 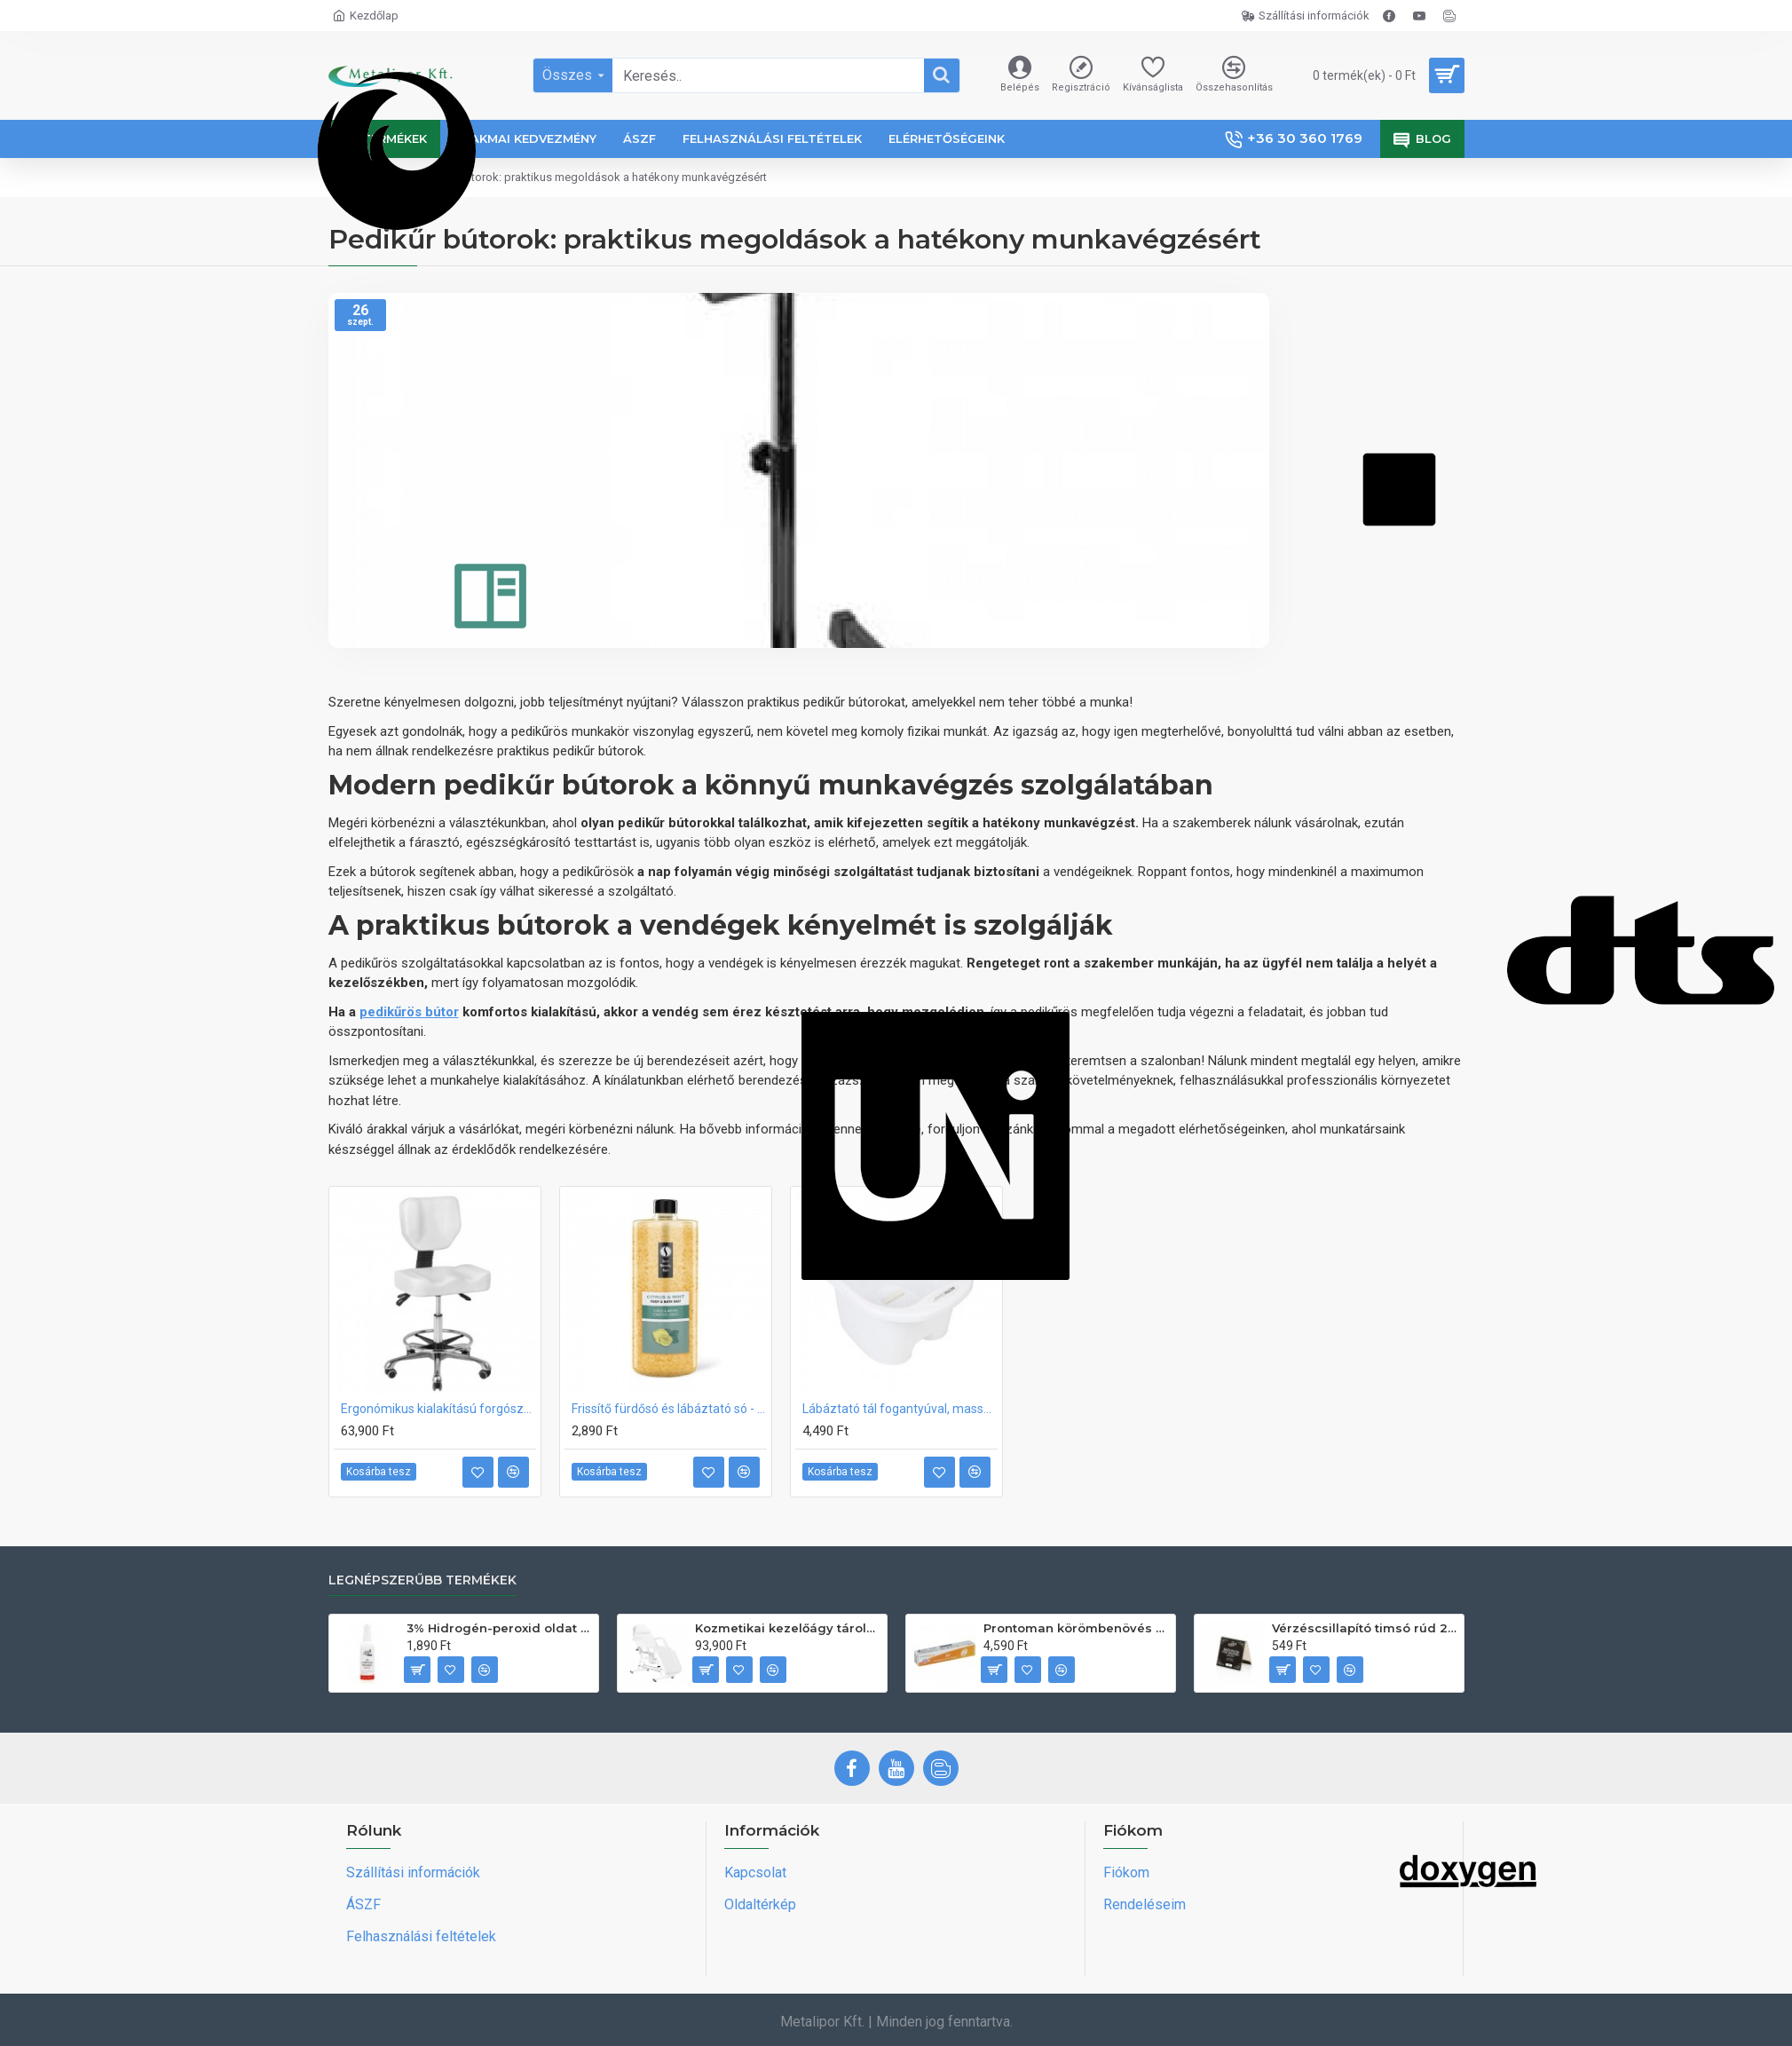 What do you see at coordinates (1640, 950) in the screenshot?
I see `dts audio technology logo` at bounding box center [1640, 950].